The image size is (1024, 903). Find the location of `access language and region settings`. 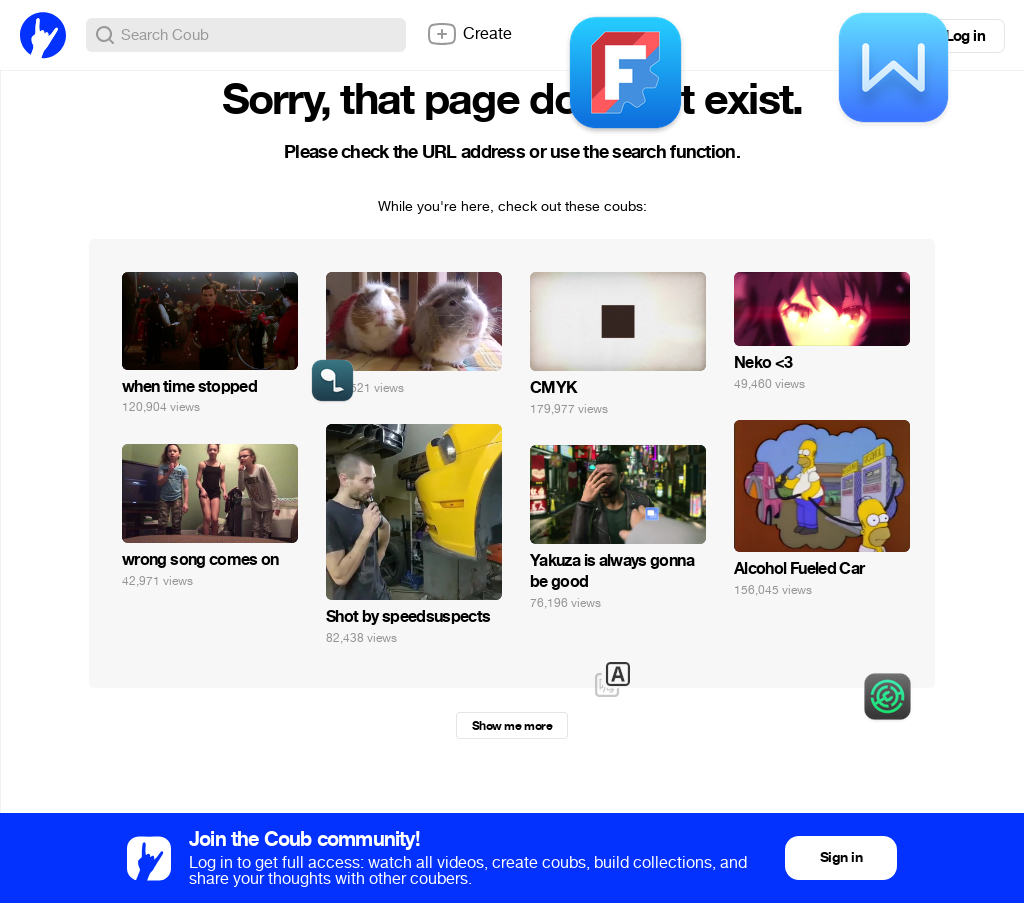

access language and region settings is located at coordinates (612, 679).